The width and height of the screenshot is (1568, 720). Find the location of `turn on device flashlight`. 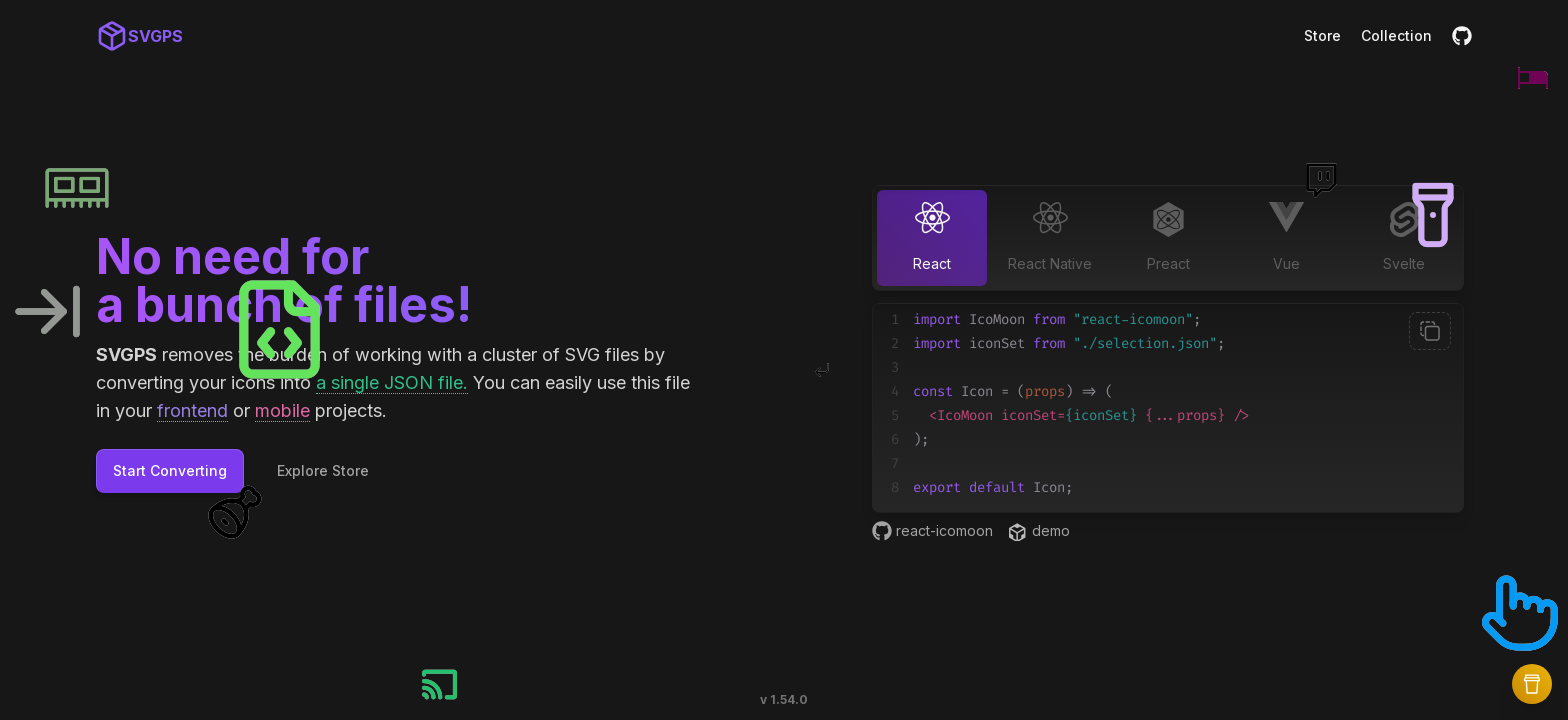

turn on device flashlight is located at coordinates (1433, 215).